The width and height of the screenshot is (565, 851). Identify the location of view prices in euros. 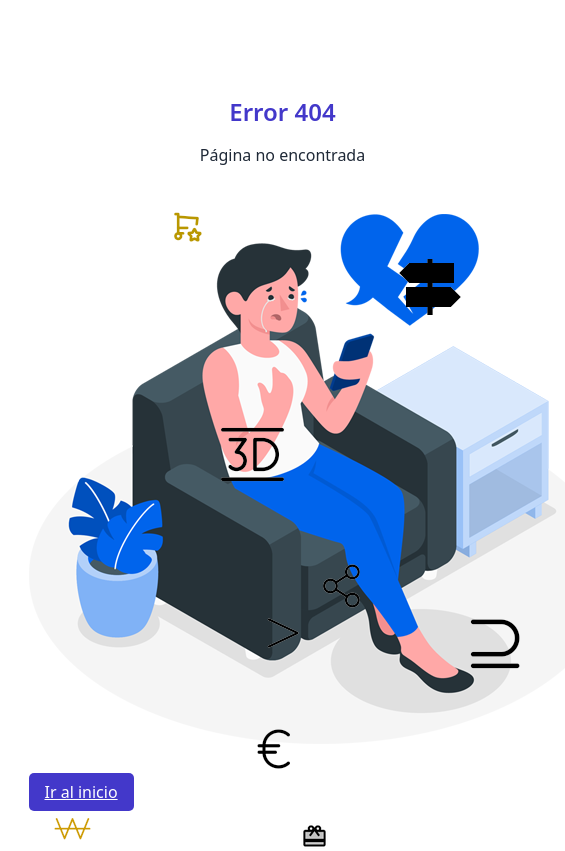
(277, 749).